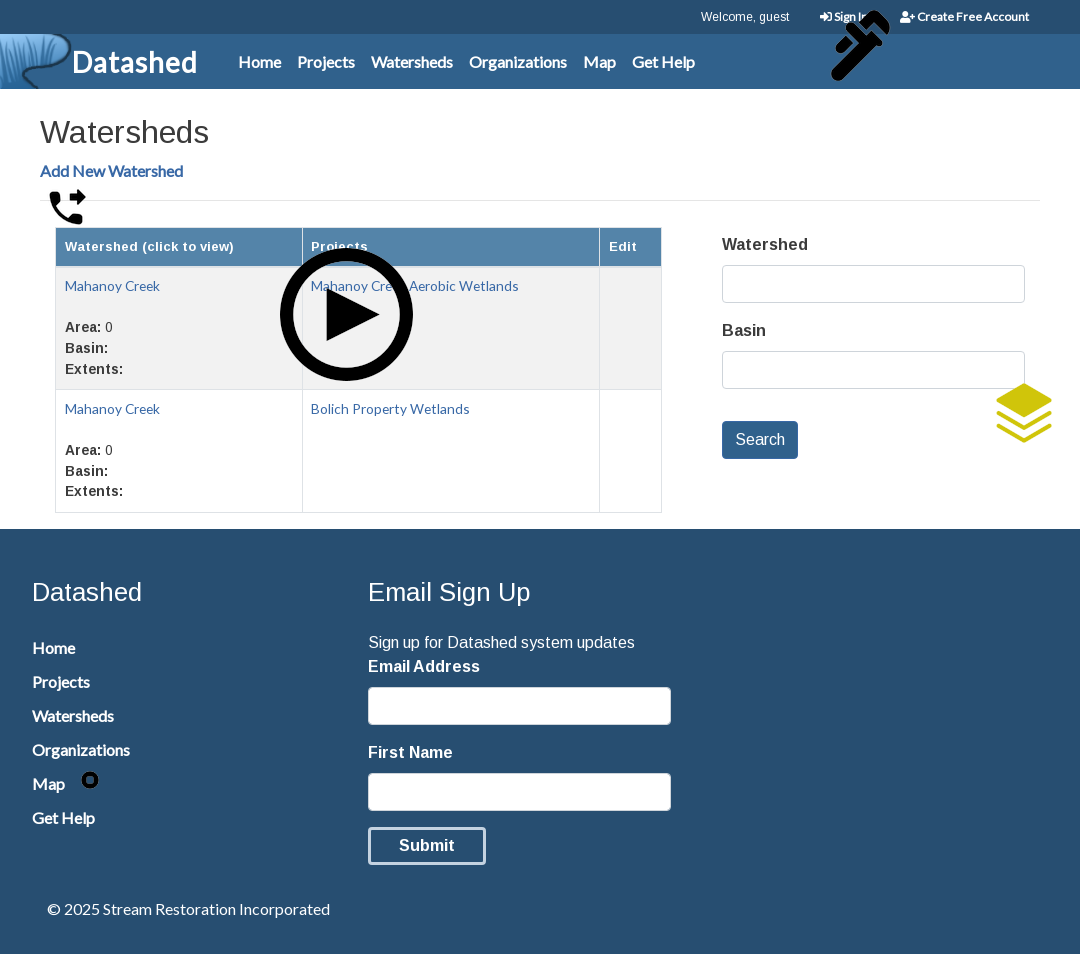 The height and width of the screenshot is (954, 1080). I want to click on play media or video content, so click(346, 314).